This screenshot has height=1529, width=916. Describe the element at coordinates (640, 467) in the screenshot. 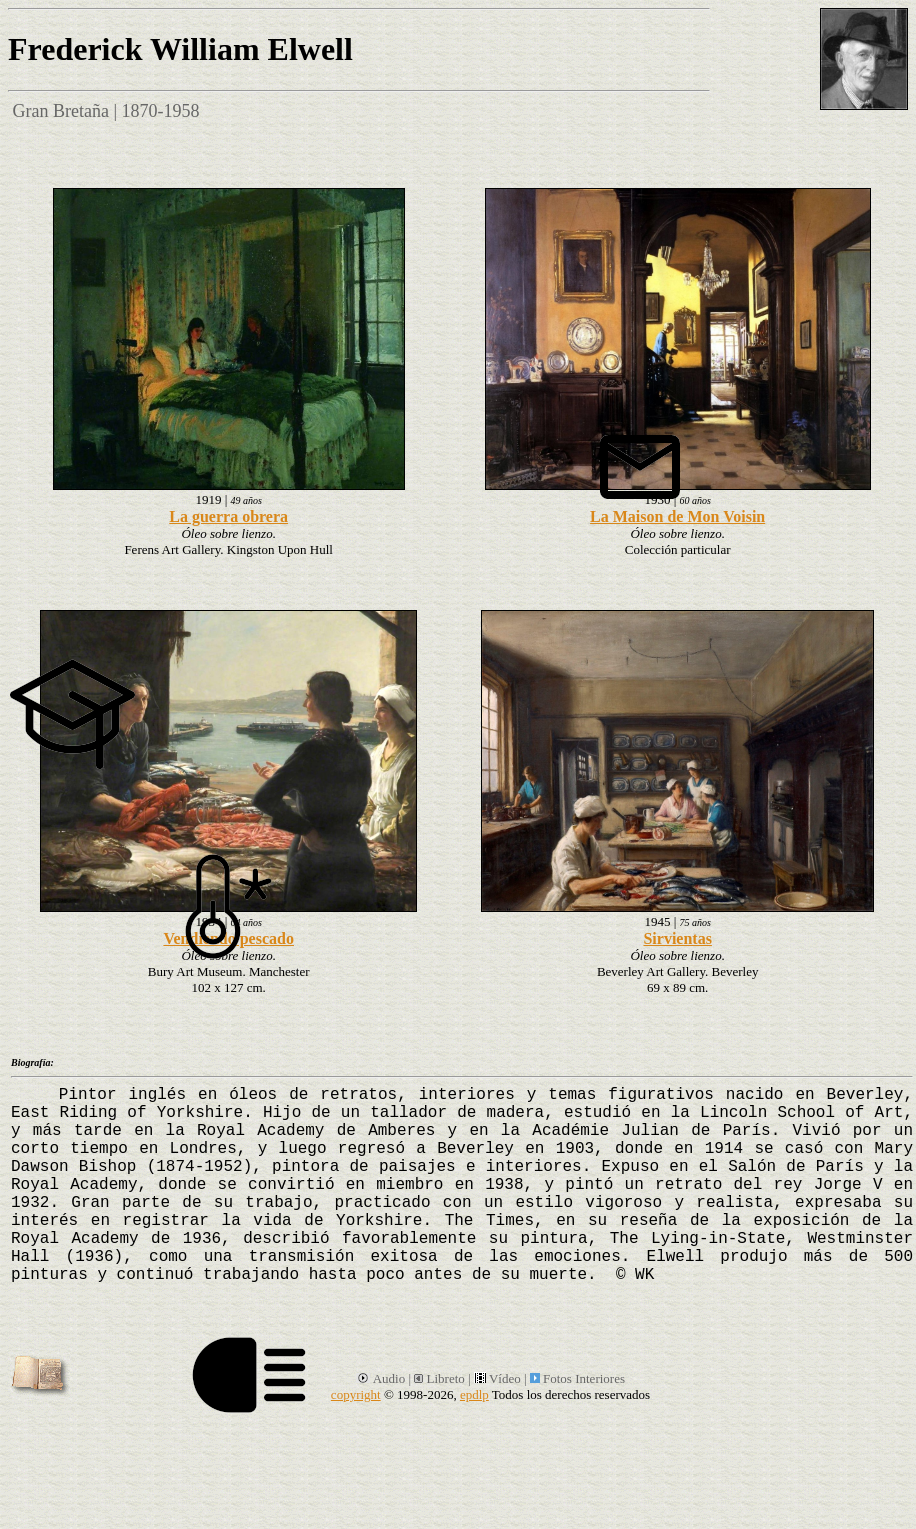

I see `open your inbox or email messages` at that location.